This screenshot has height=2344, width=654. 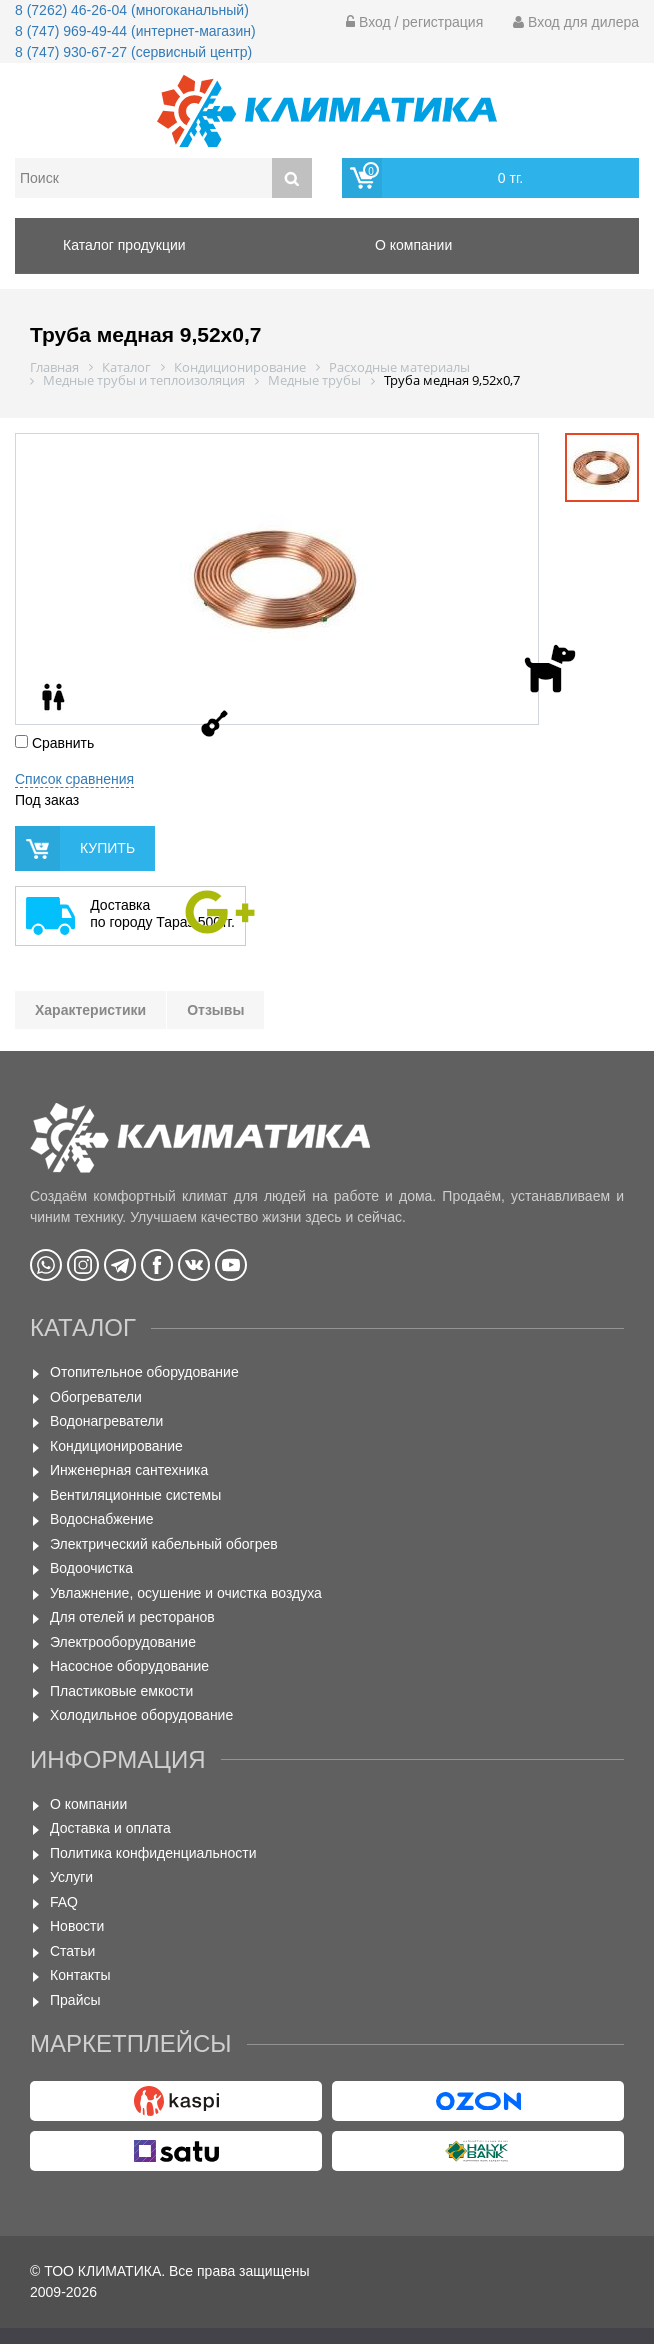 I want to click on locate restroom facilities, so click(x=53, y=697).